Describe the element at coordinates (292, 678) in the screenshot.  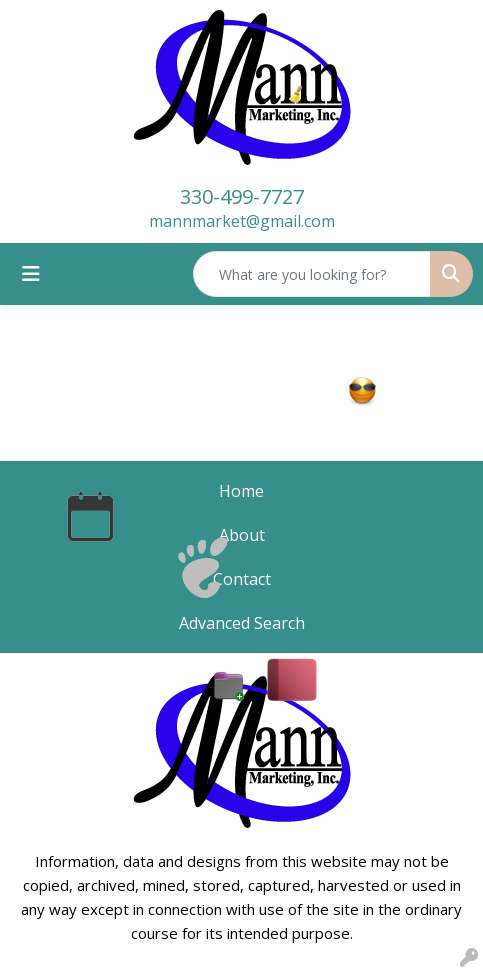
I see `access desktop folder contents` at that location.